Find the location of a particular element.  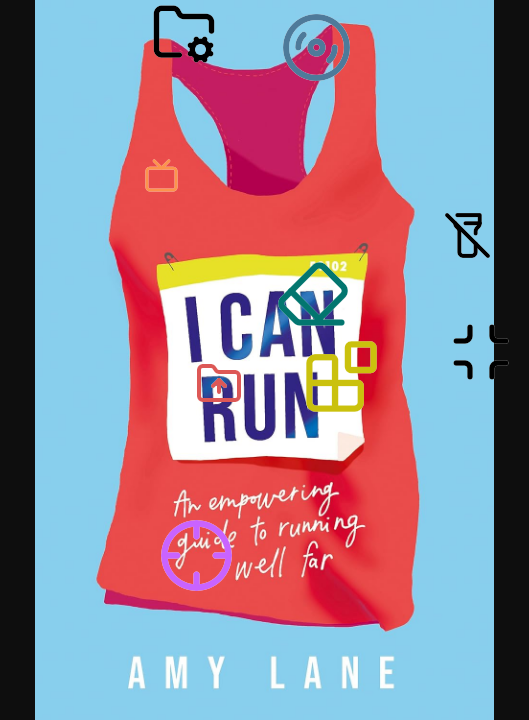

access folder settings is located at coordinates (184, 33).